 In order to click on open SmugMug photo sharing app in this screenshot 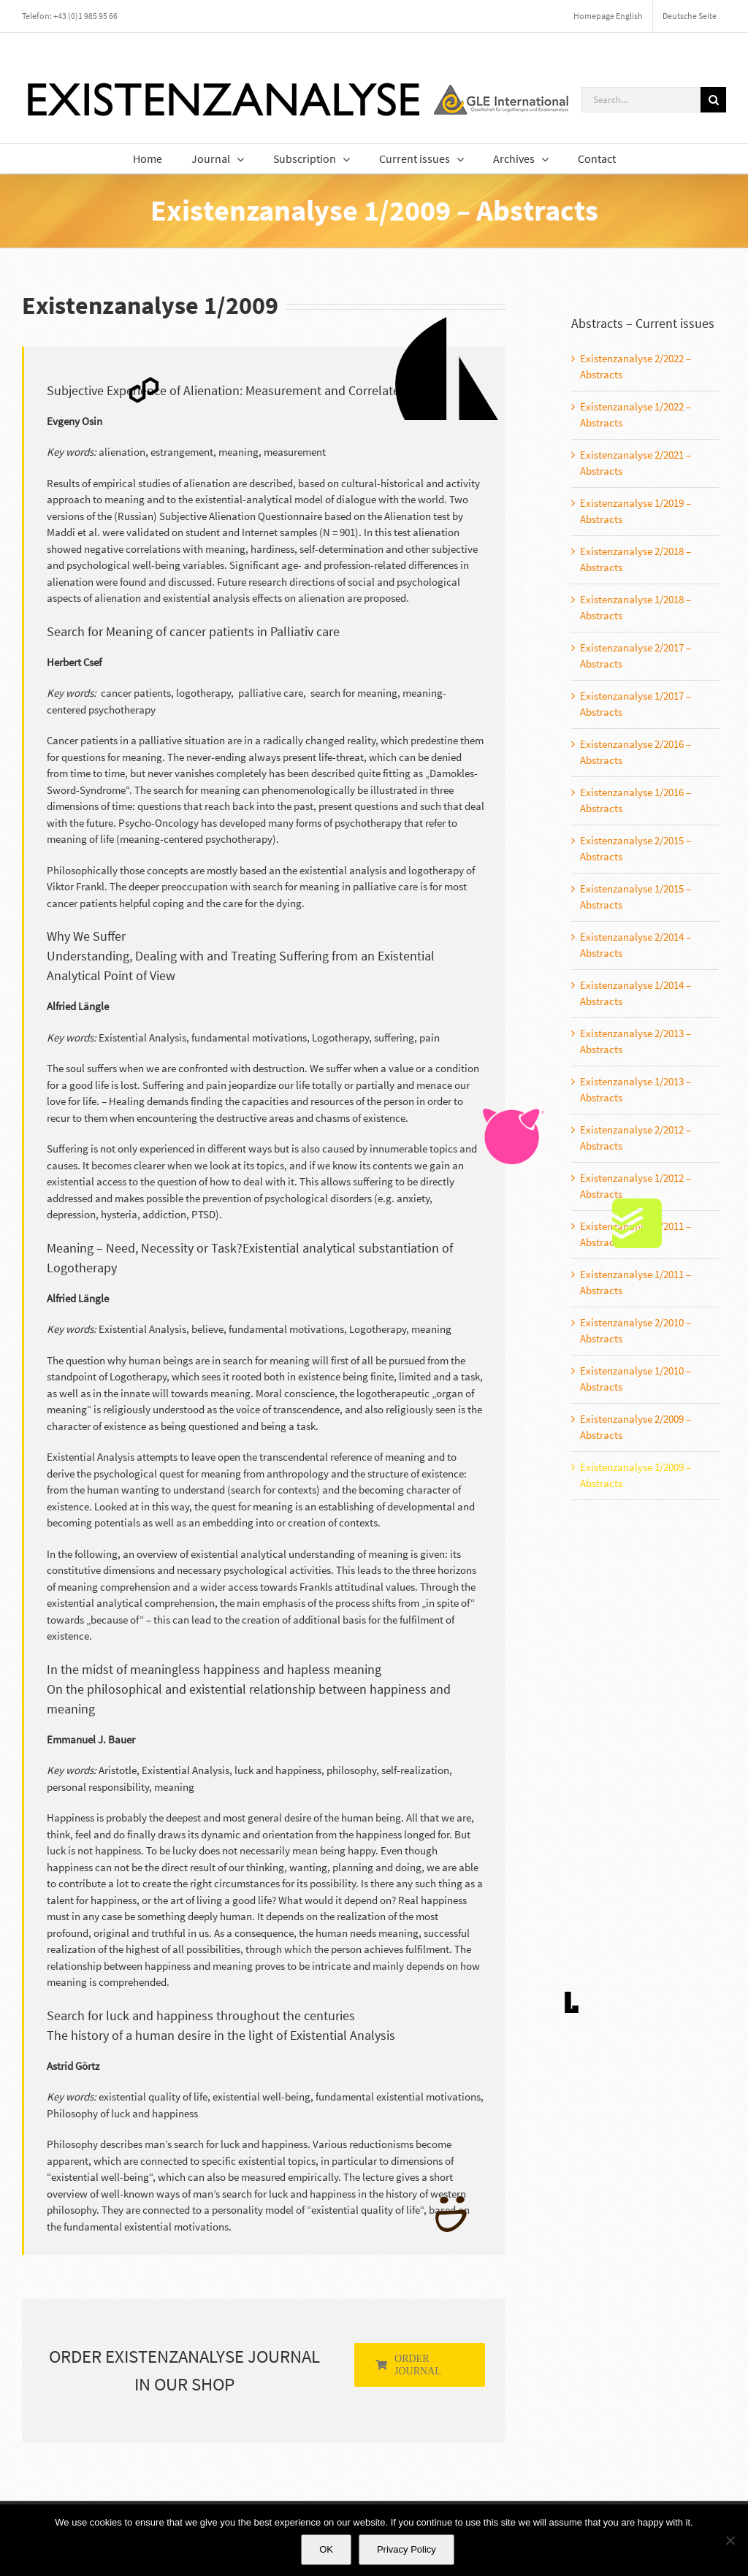, I will do `click(451, 2214)`.